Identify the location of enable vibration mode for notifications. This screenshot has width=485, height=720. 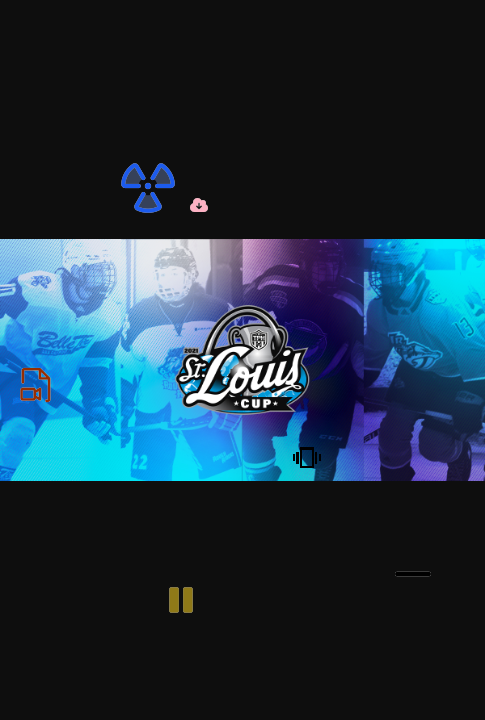
(307, 458).